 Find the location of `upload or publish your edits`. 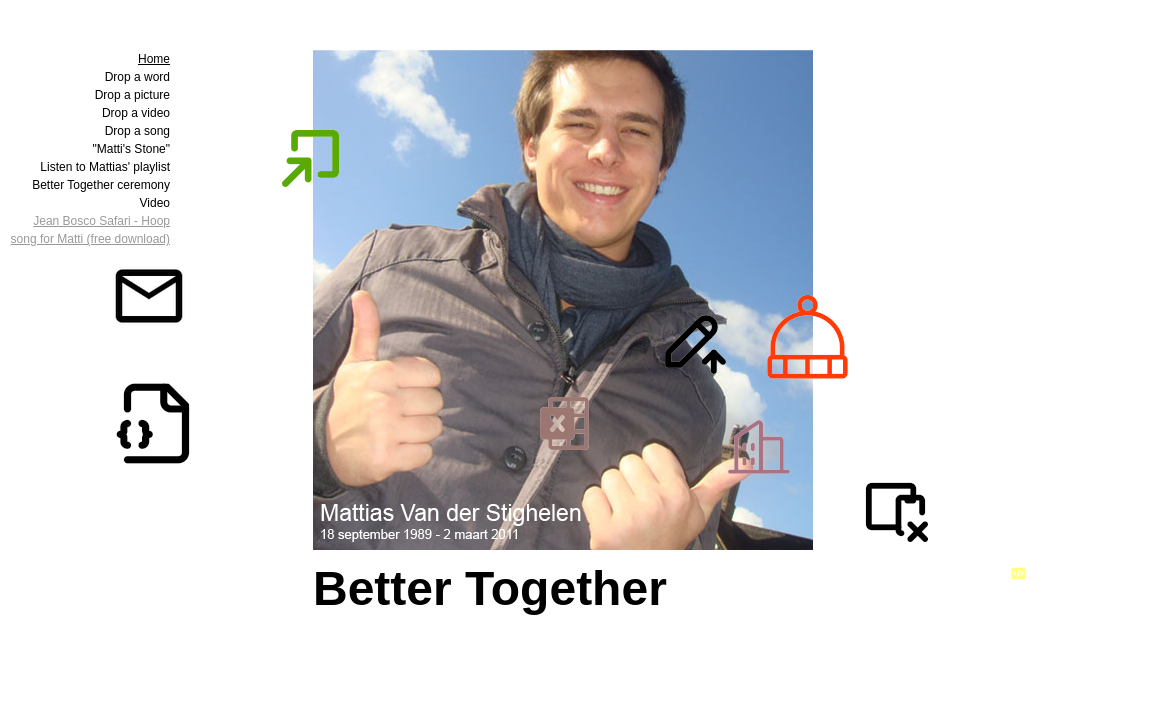

upload or publish your edits is located at coordinates (692, 340).